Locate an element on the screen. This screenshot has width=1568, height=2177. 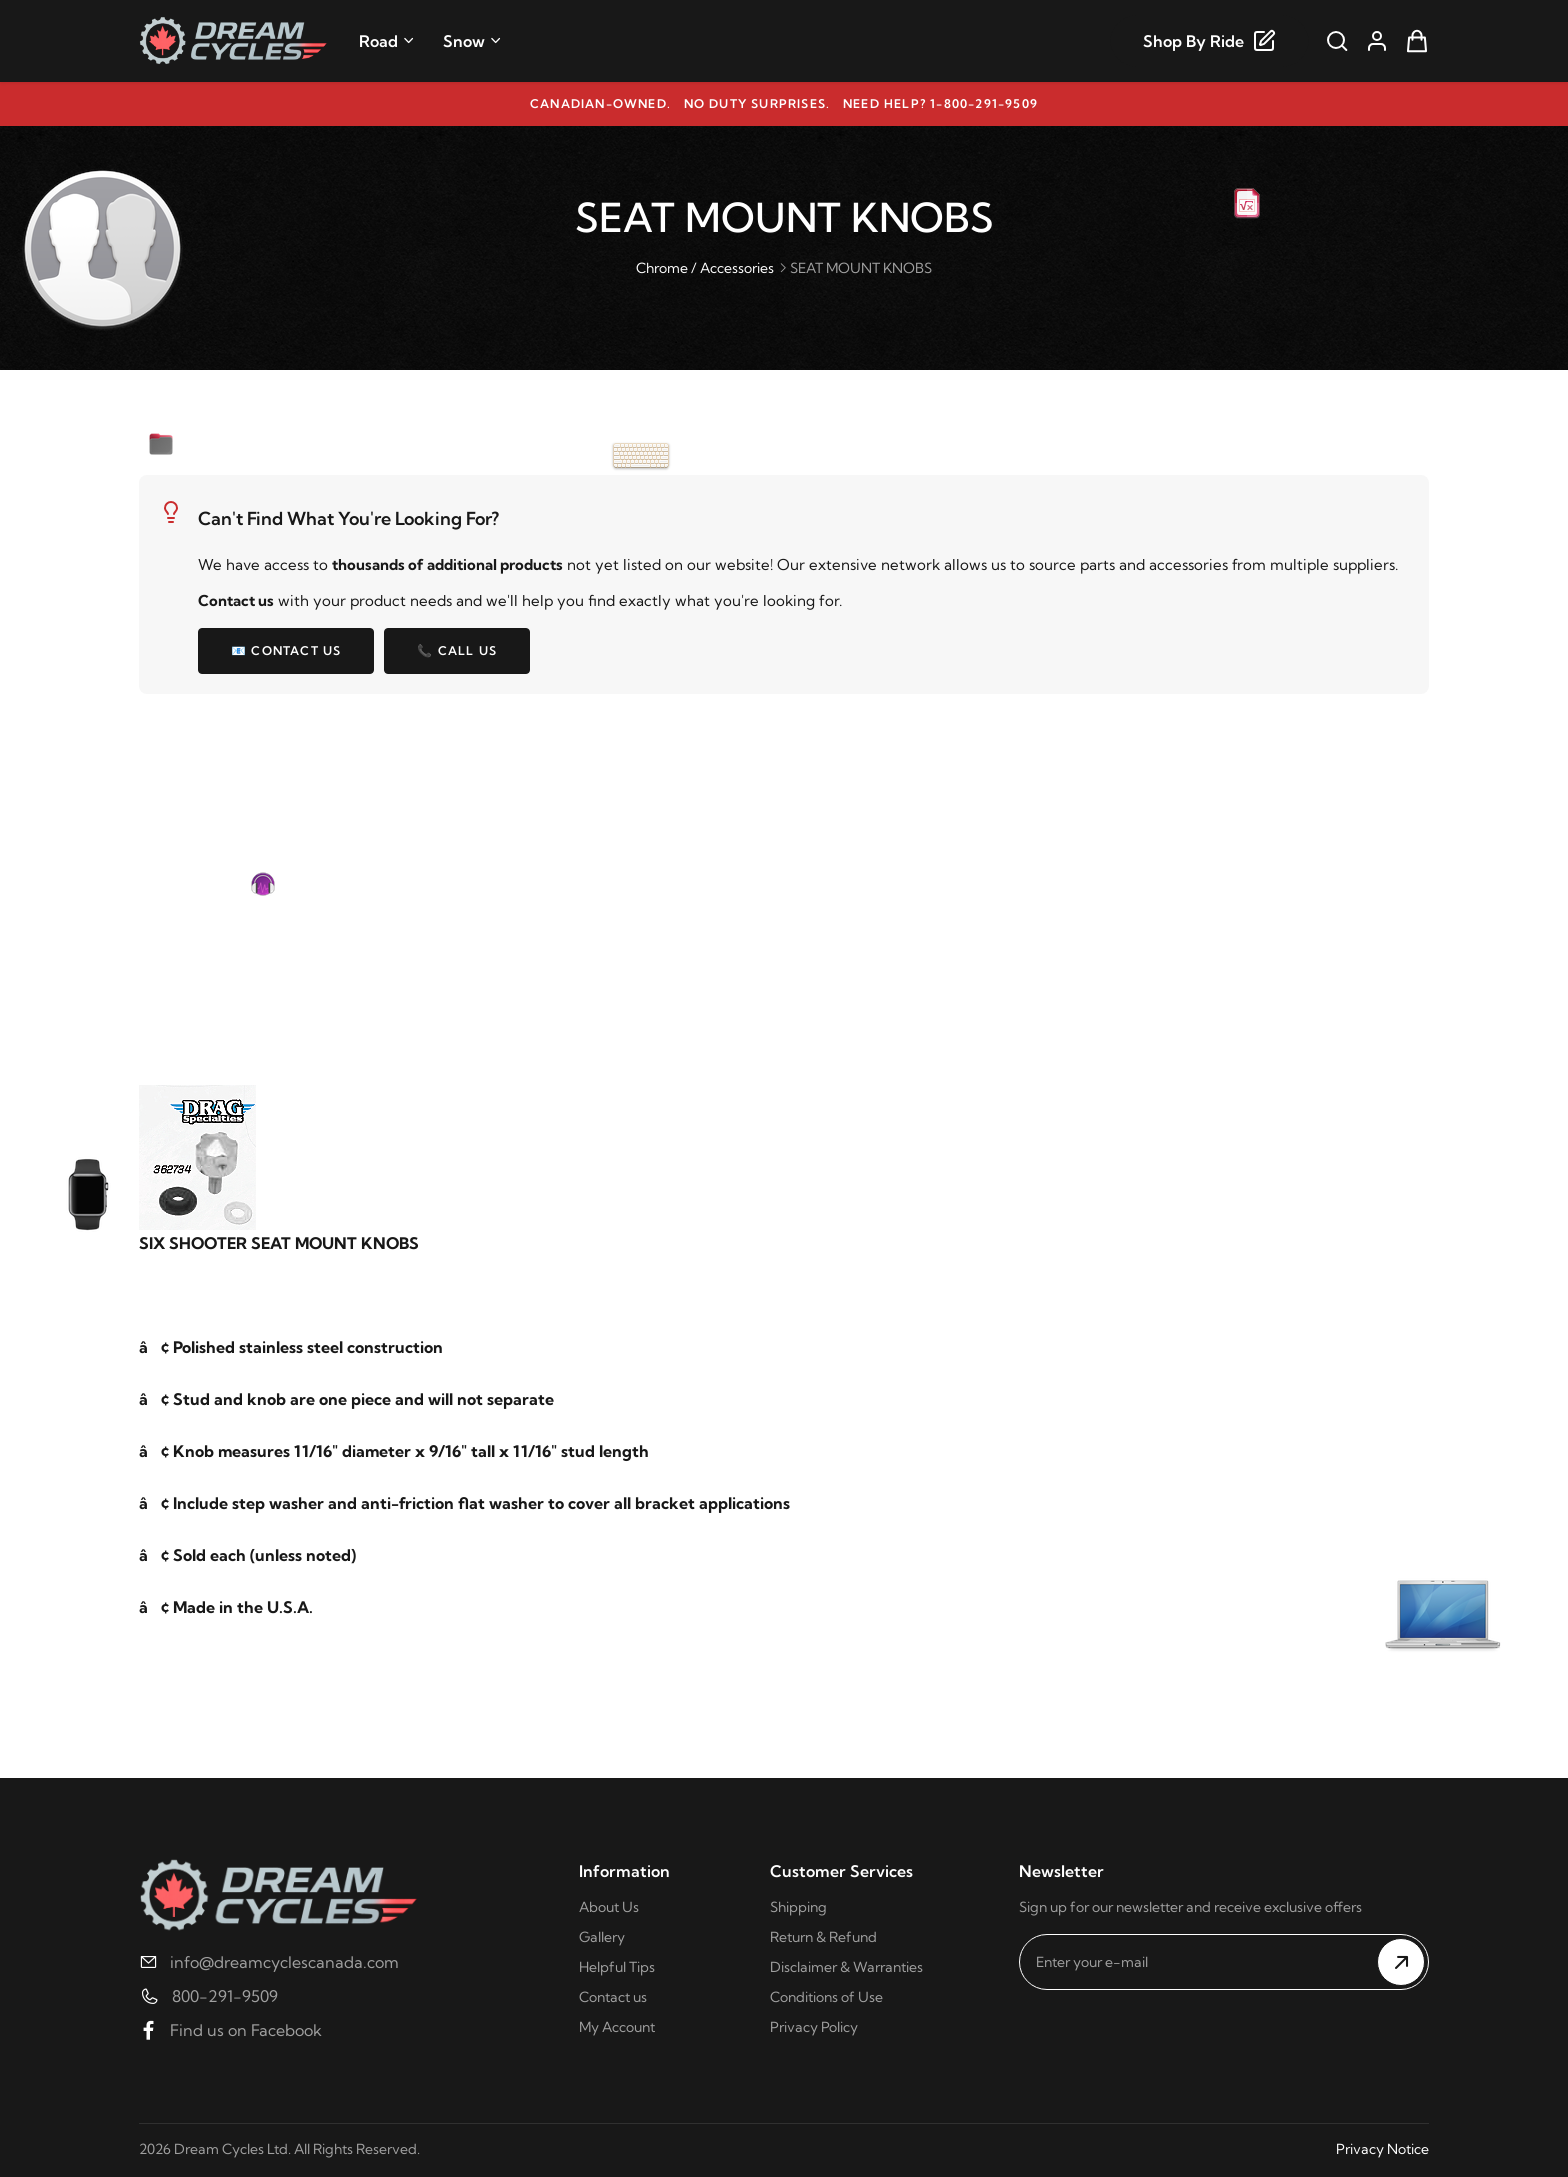
open folder to view contents is located at coordinates (161, 444).